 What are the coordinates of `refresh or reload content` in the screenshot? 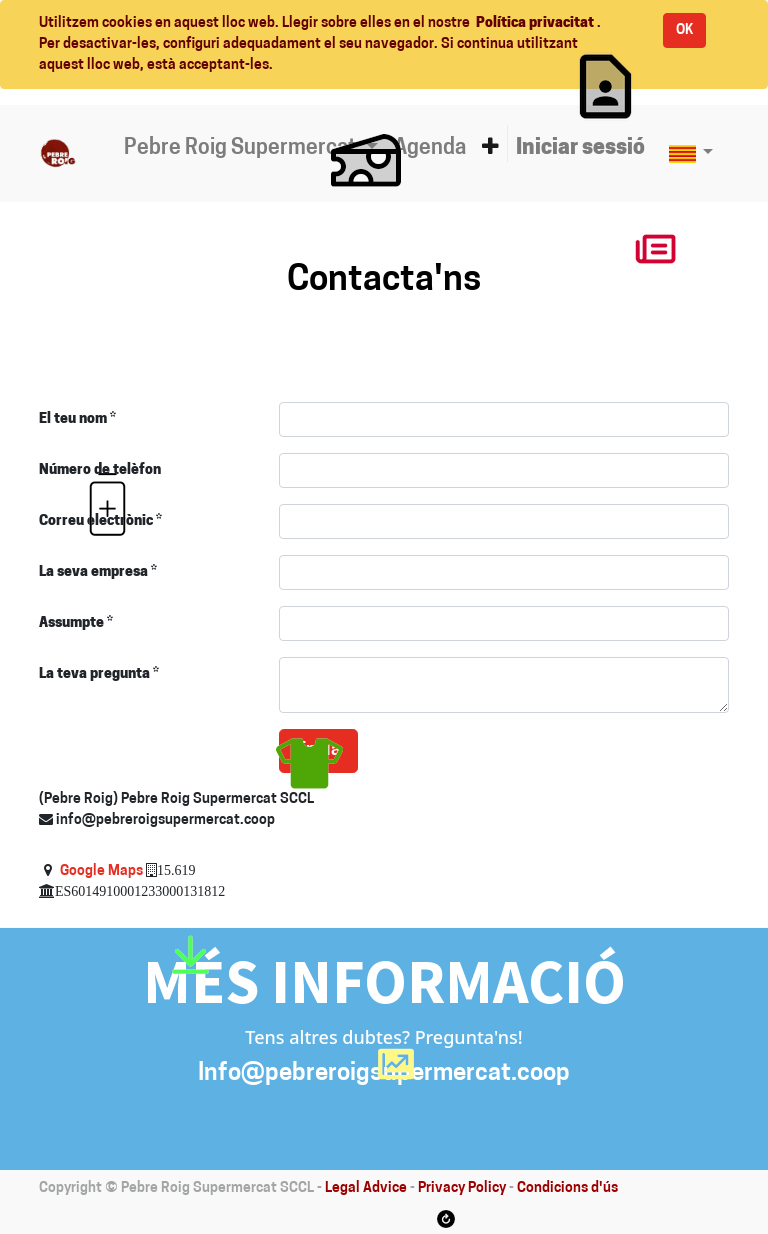 It's located at (446, 1219).